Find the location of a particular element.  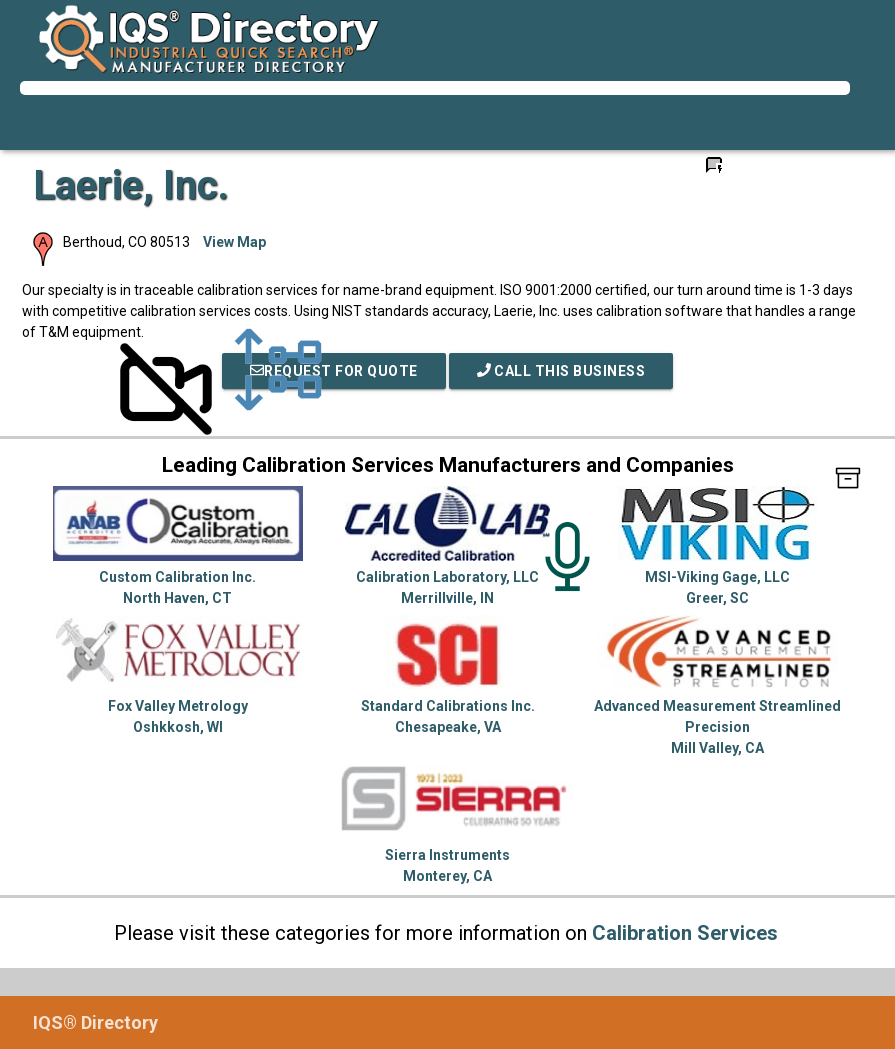

activate voice input or recording is located at coordinates (567, 556).